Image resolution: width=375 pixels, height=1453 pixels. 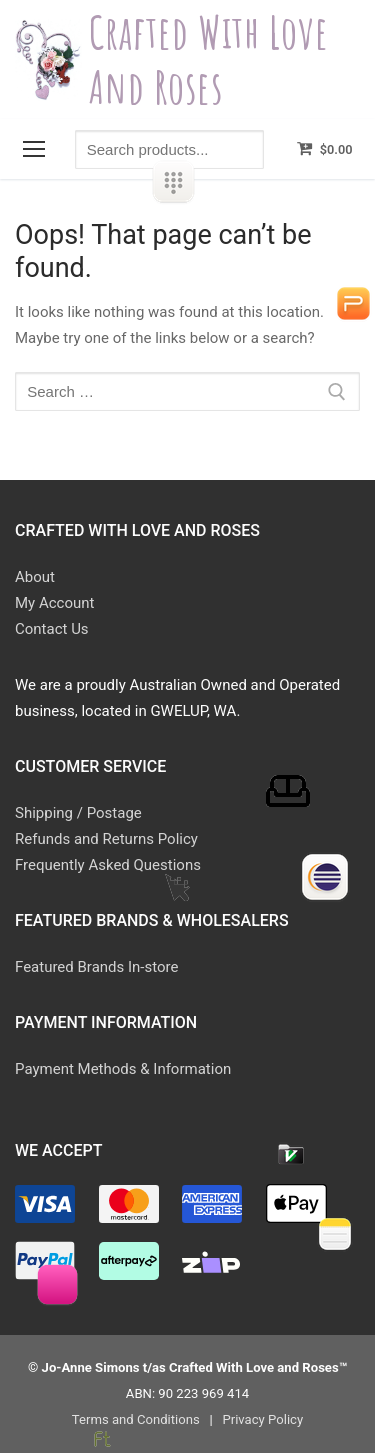 What do you see at coordinates (177, 887) in the screenshot?
I see `access remote desktop connections` at bounding box center [177, 887].